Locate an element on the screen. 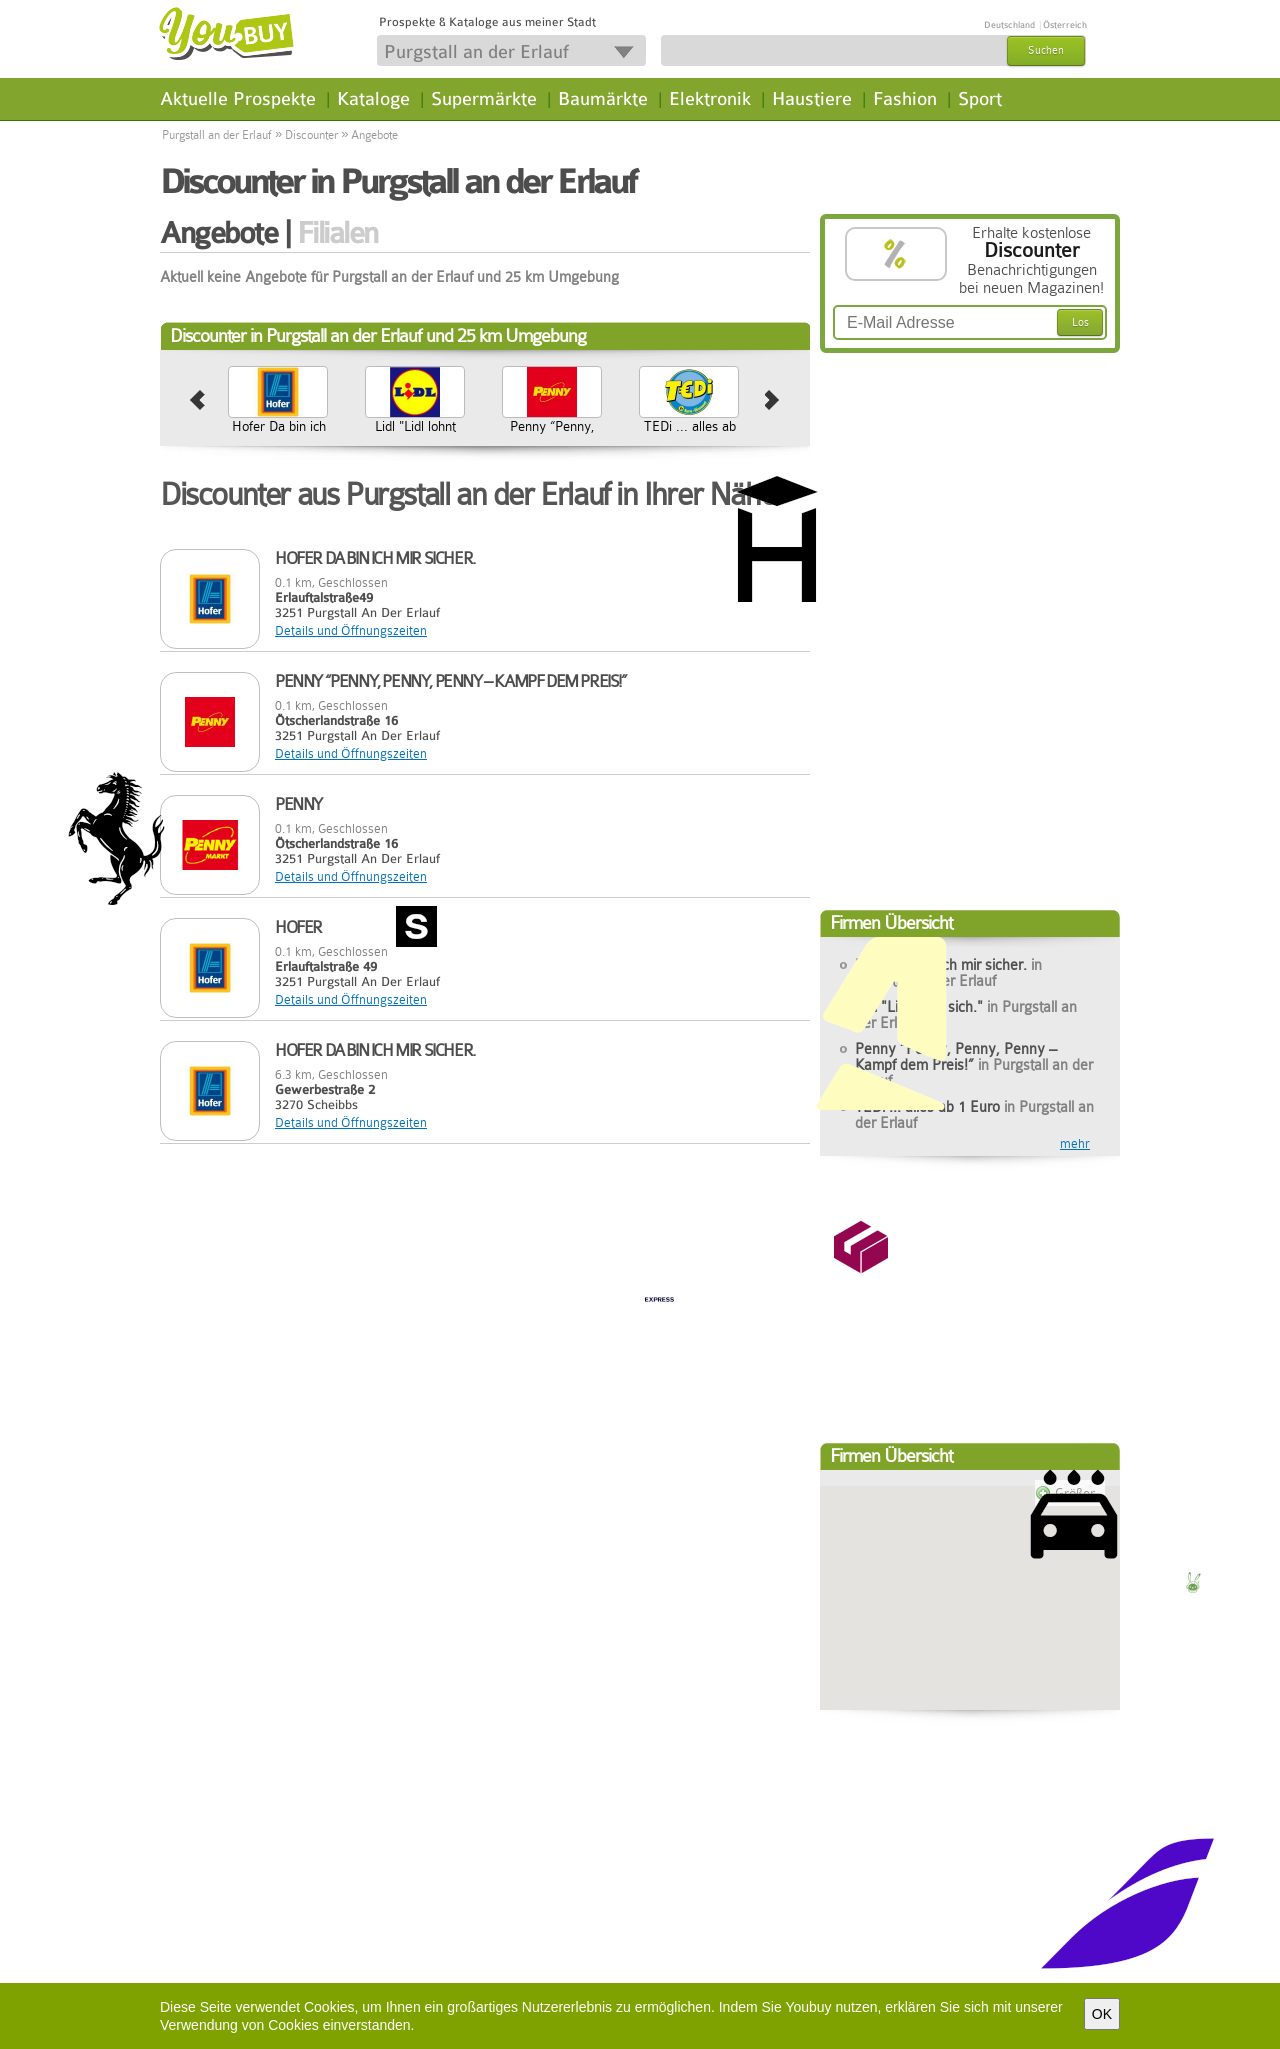 This screenshot has height=2049, width=1280. open the sahibinden app is located at coordinates (416, 926).